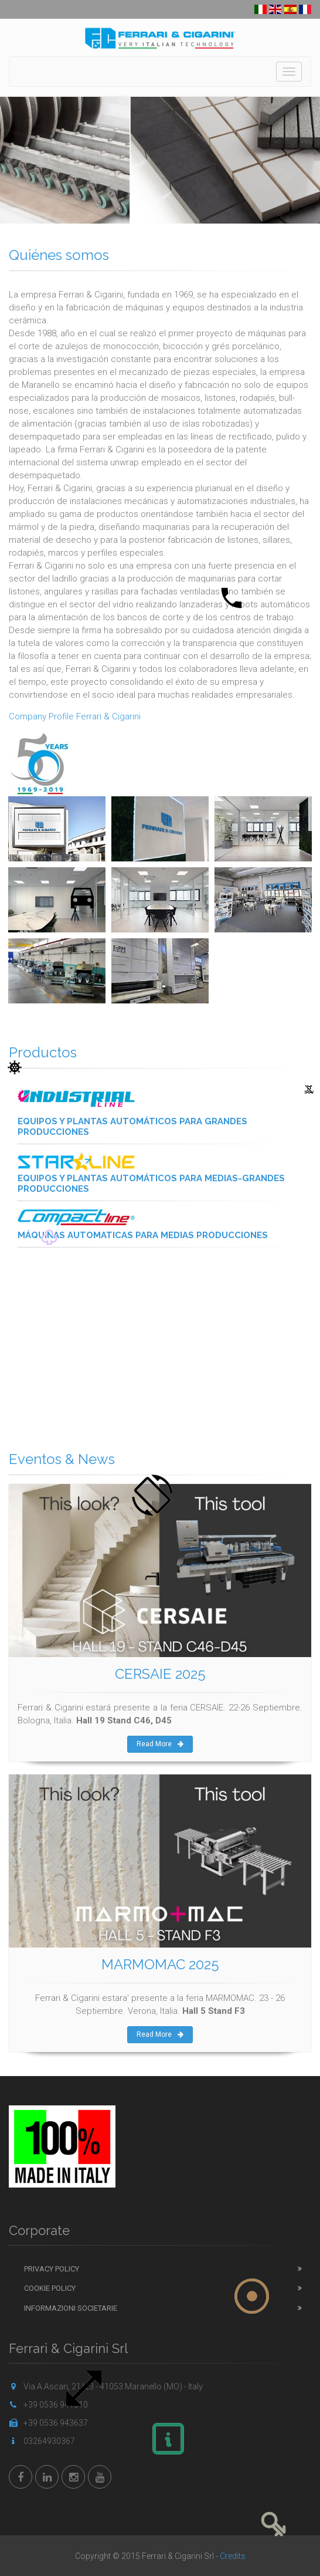  Describe the element at coordinates (232, 598) in the screenshot. I see `make a phone call` at that location.